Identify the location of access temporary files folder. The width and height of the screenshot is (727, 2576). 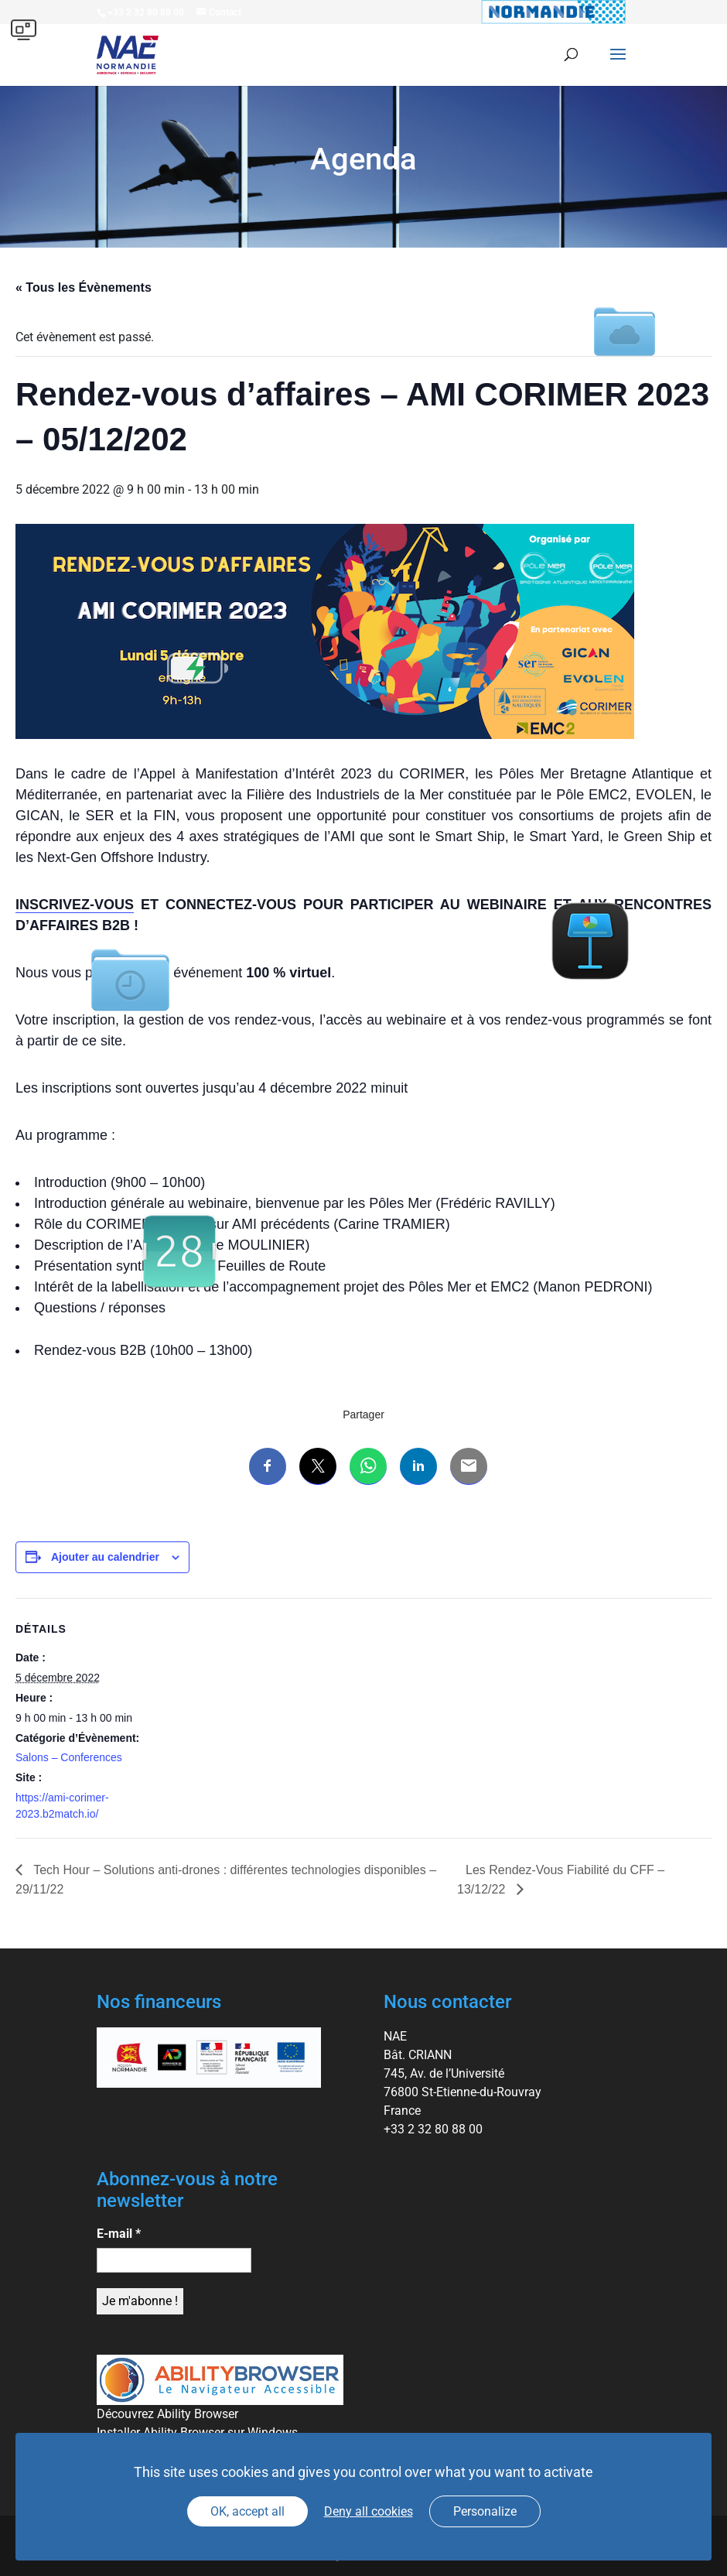
(130, 980).